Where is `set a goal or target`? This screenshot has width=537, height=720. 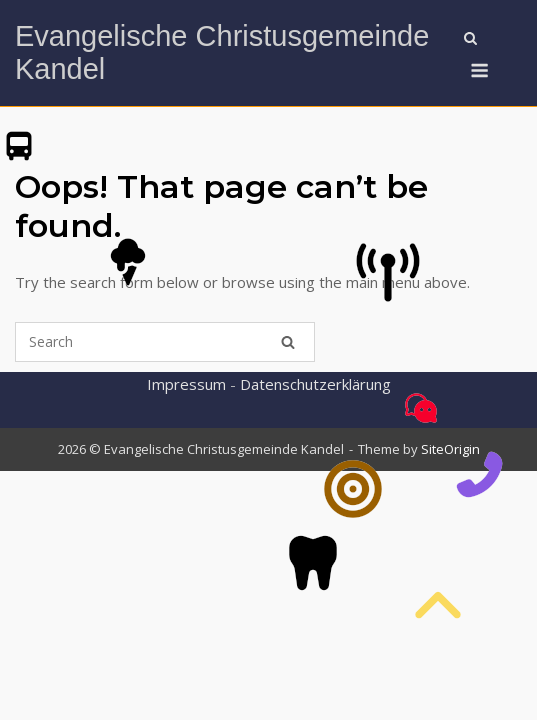 set a goal or target is located at coordinates (353, 489).